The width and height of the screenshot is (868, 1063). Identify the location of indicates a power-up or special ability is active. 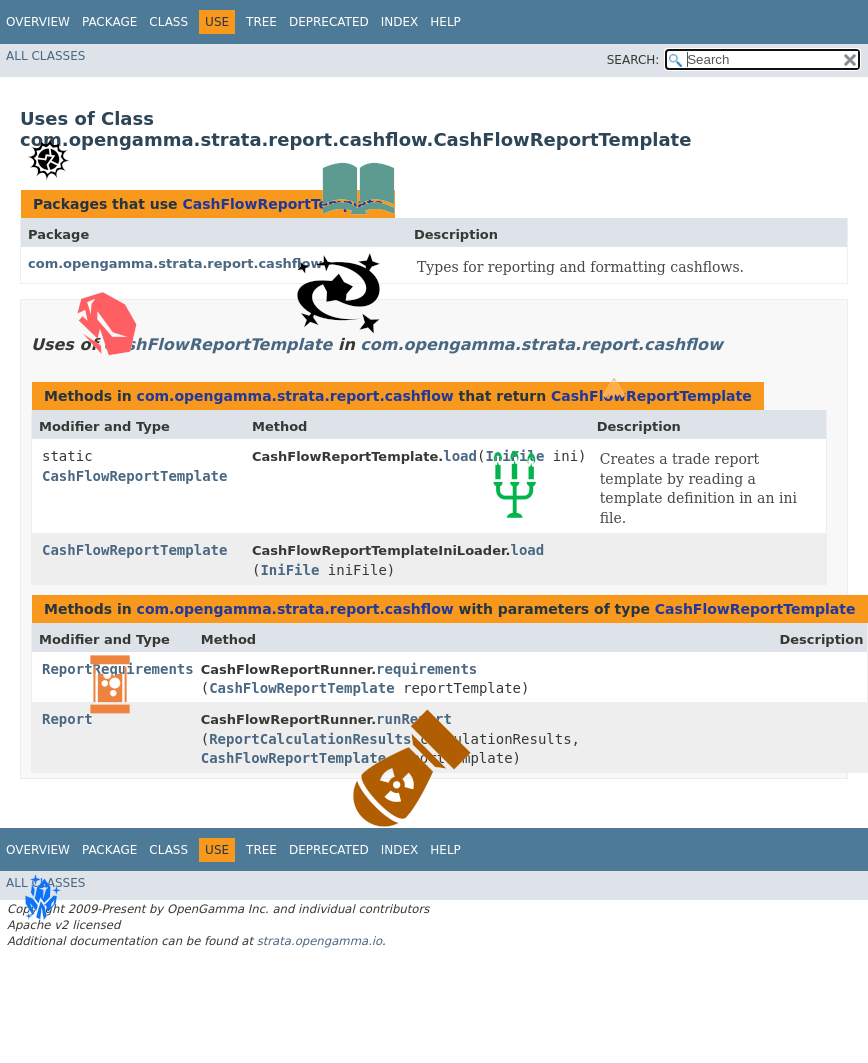
(49, 159).